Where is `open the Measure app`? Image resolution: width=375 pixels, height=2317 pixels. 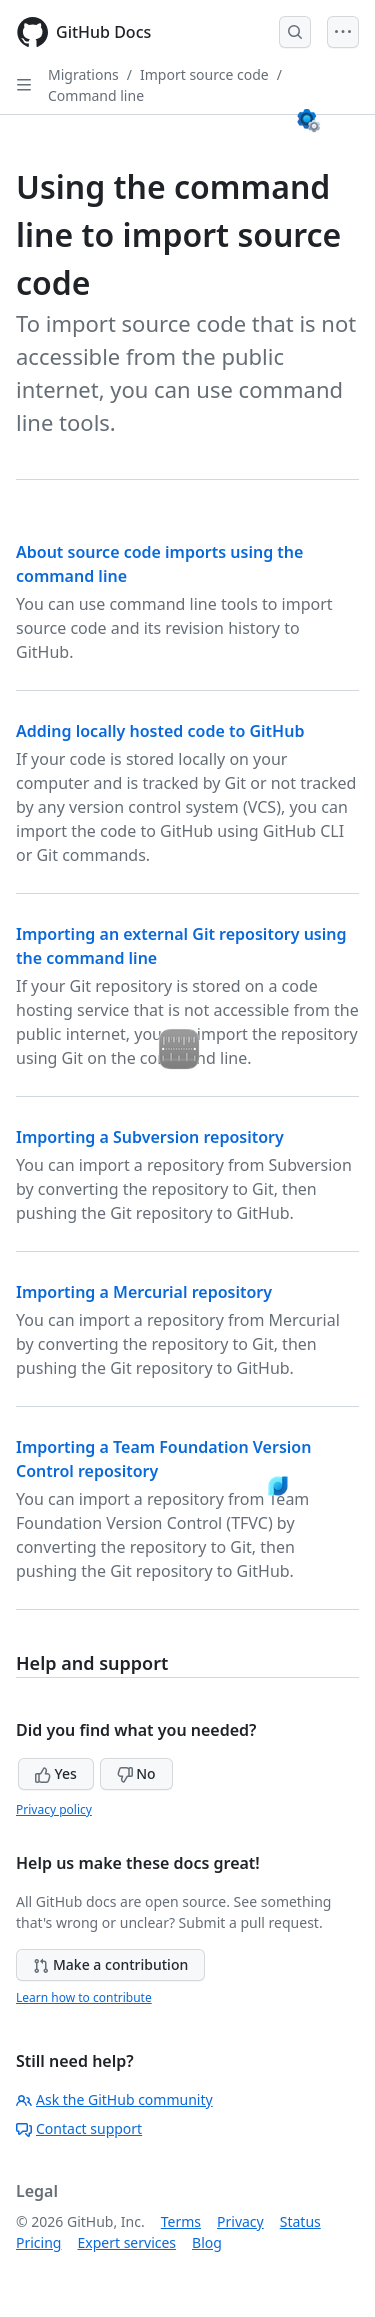
open the Measure app is located at coordinates (179, 1049).